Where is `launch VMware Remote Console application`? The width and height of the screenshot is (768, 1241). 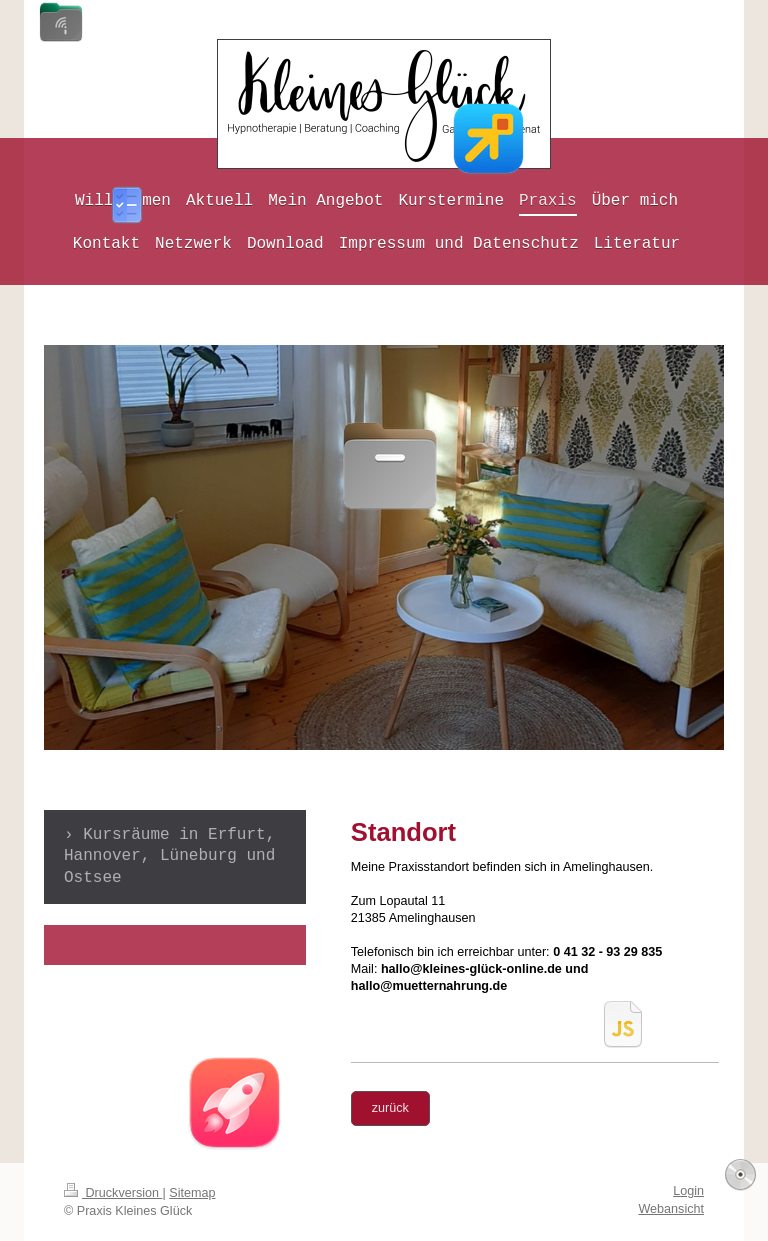 launch VMware Remote Console application is located at coordinates (488, 138).